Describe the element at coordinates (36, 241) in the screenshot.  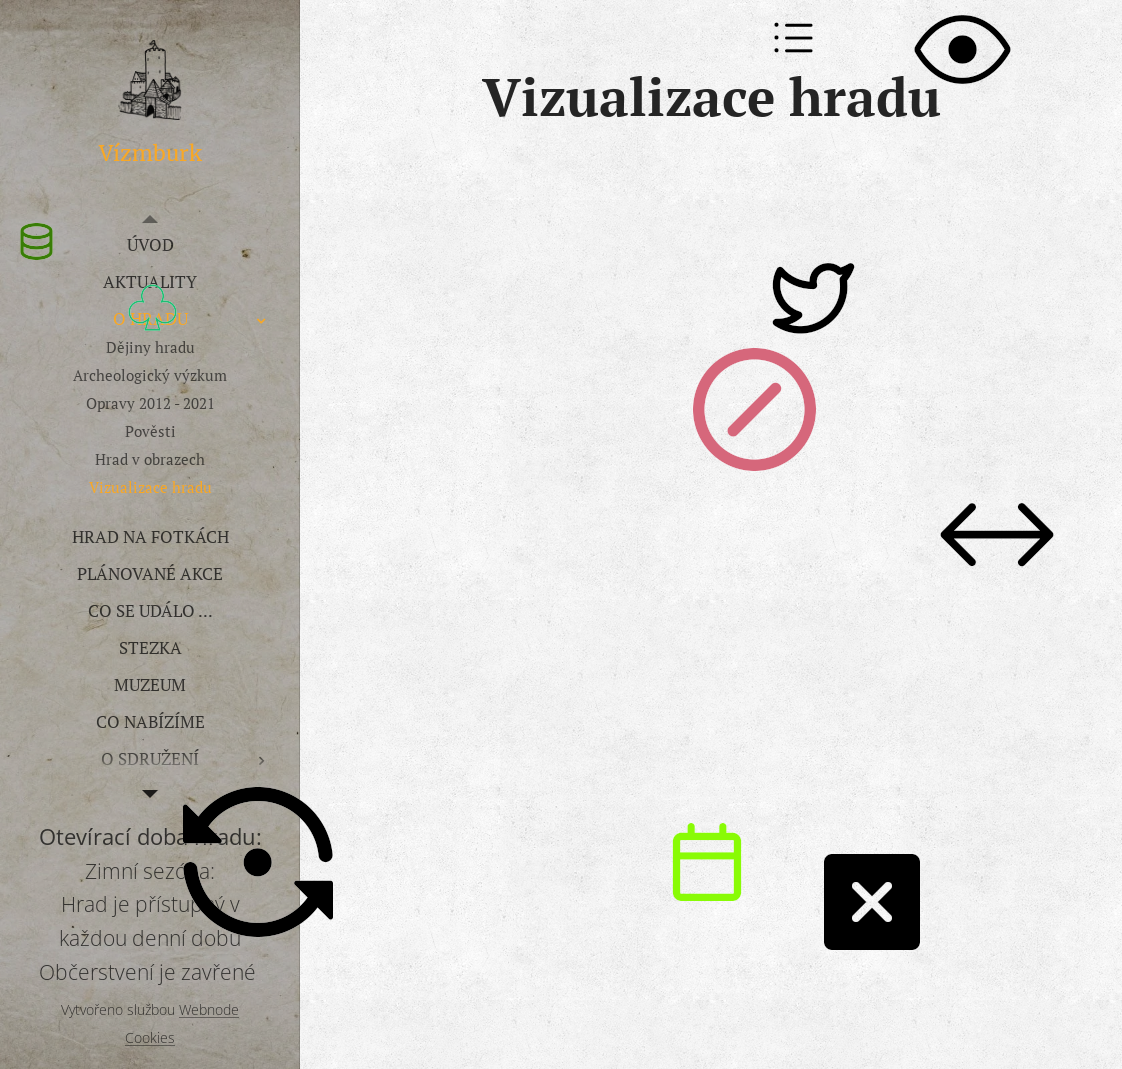
I see `access database settings` at that location.